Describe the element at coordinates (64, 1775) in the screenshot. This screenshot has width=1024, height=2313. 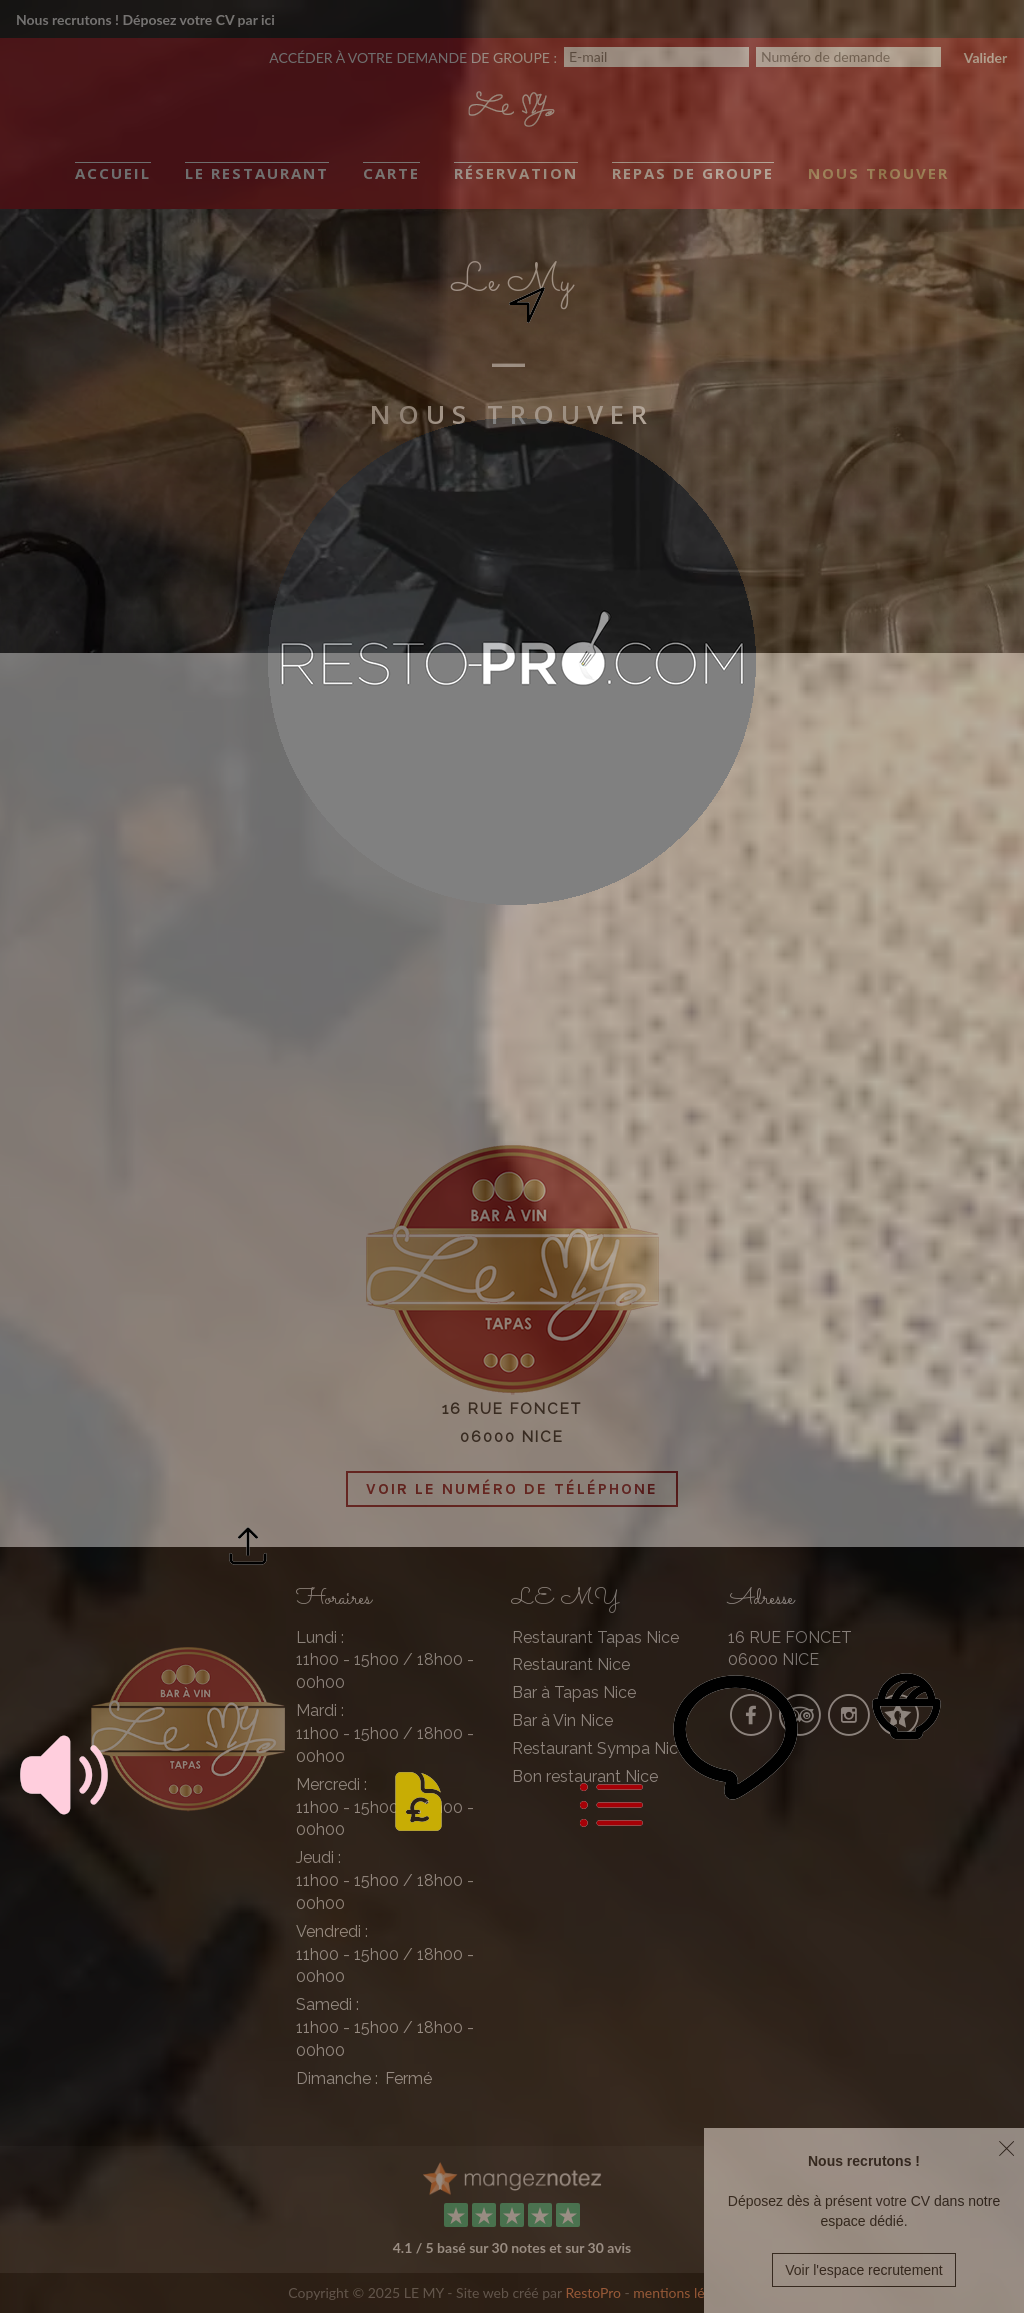
I see `adjust or unmute audio volume` at that location.